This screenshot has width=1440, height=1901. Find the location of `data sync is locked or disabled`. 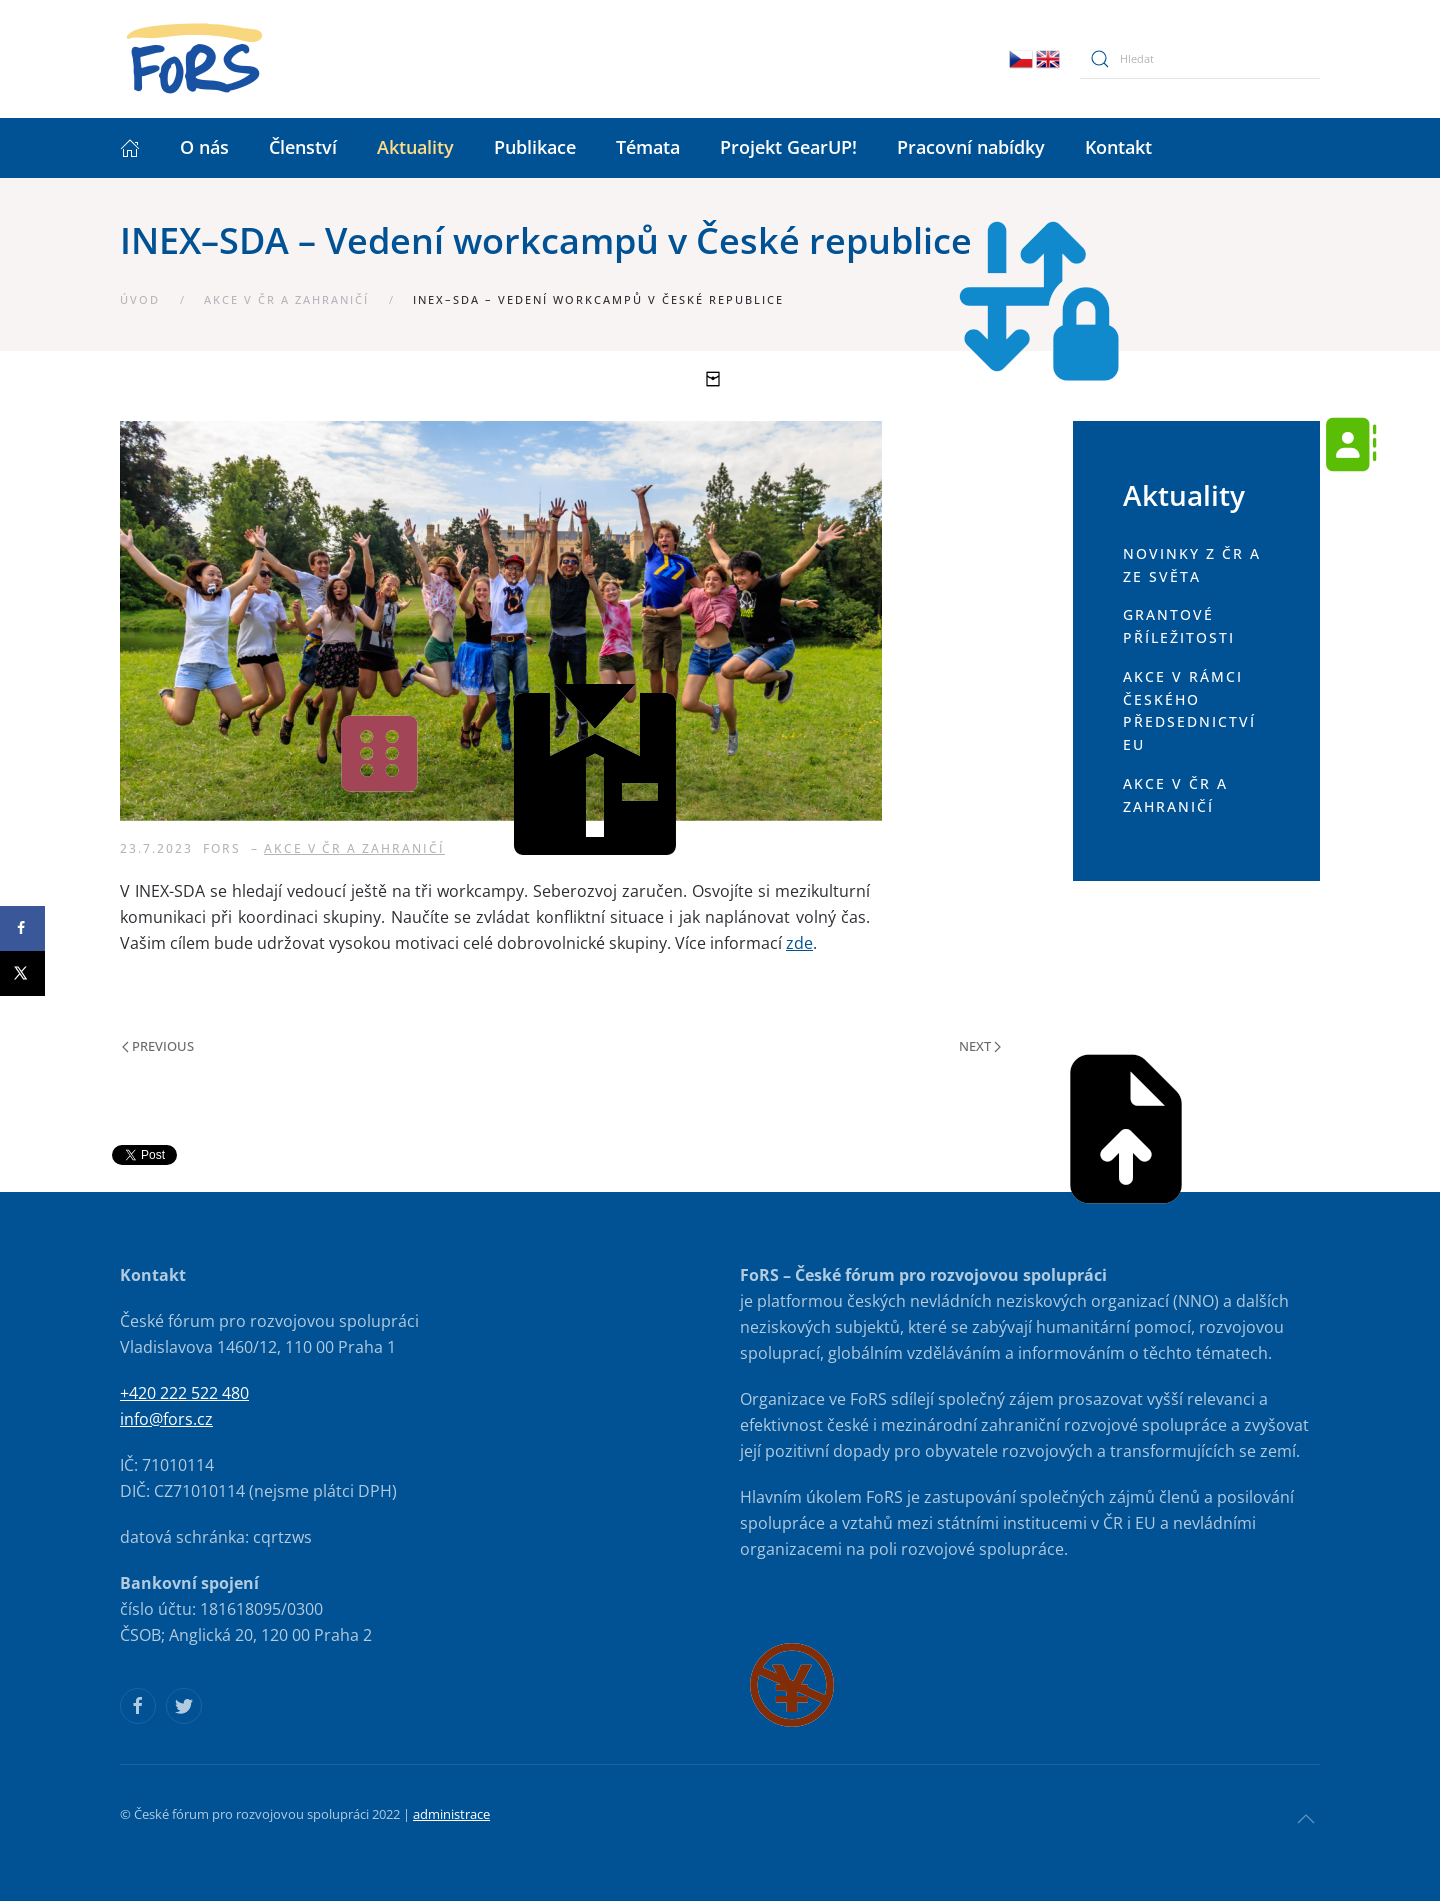

data sync is locked or disabled is located at coordinates (1034, 296).